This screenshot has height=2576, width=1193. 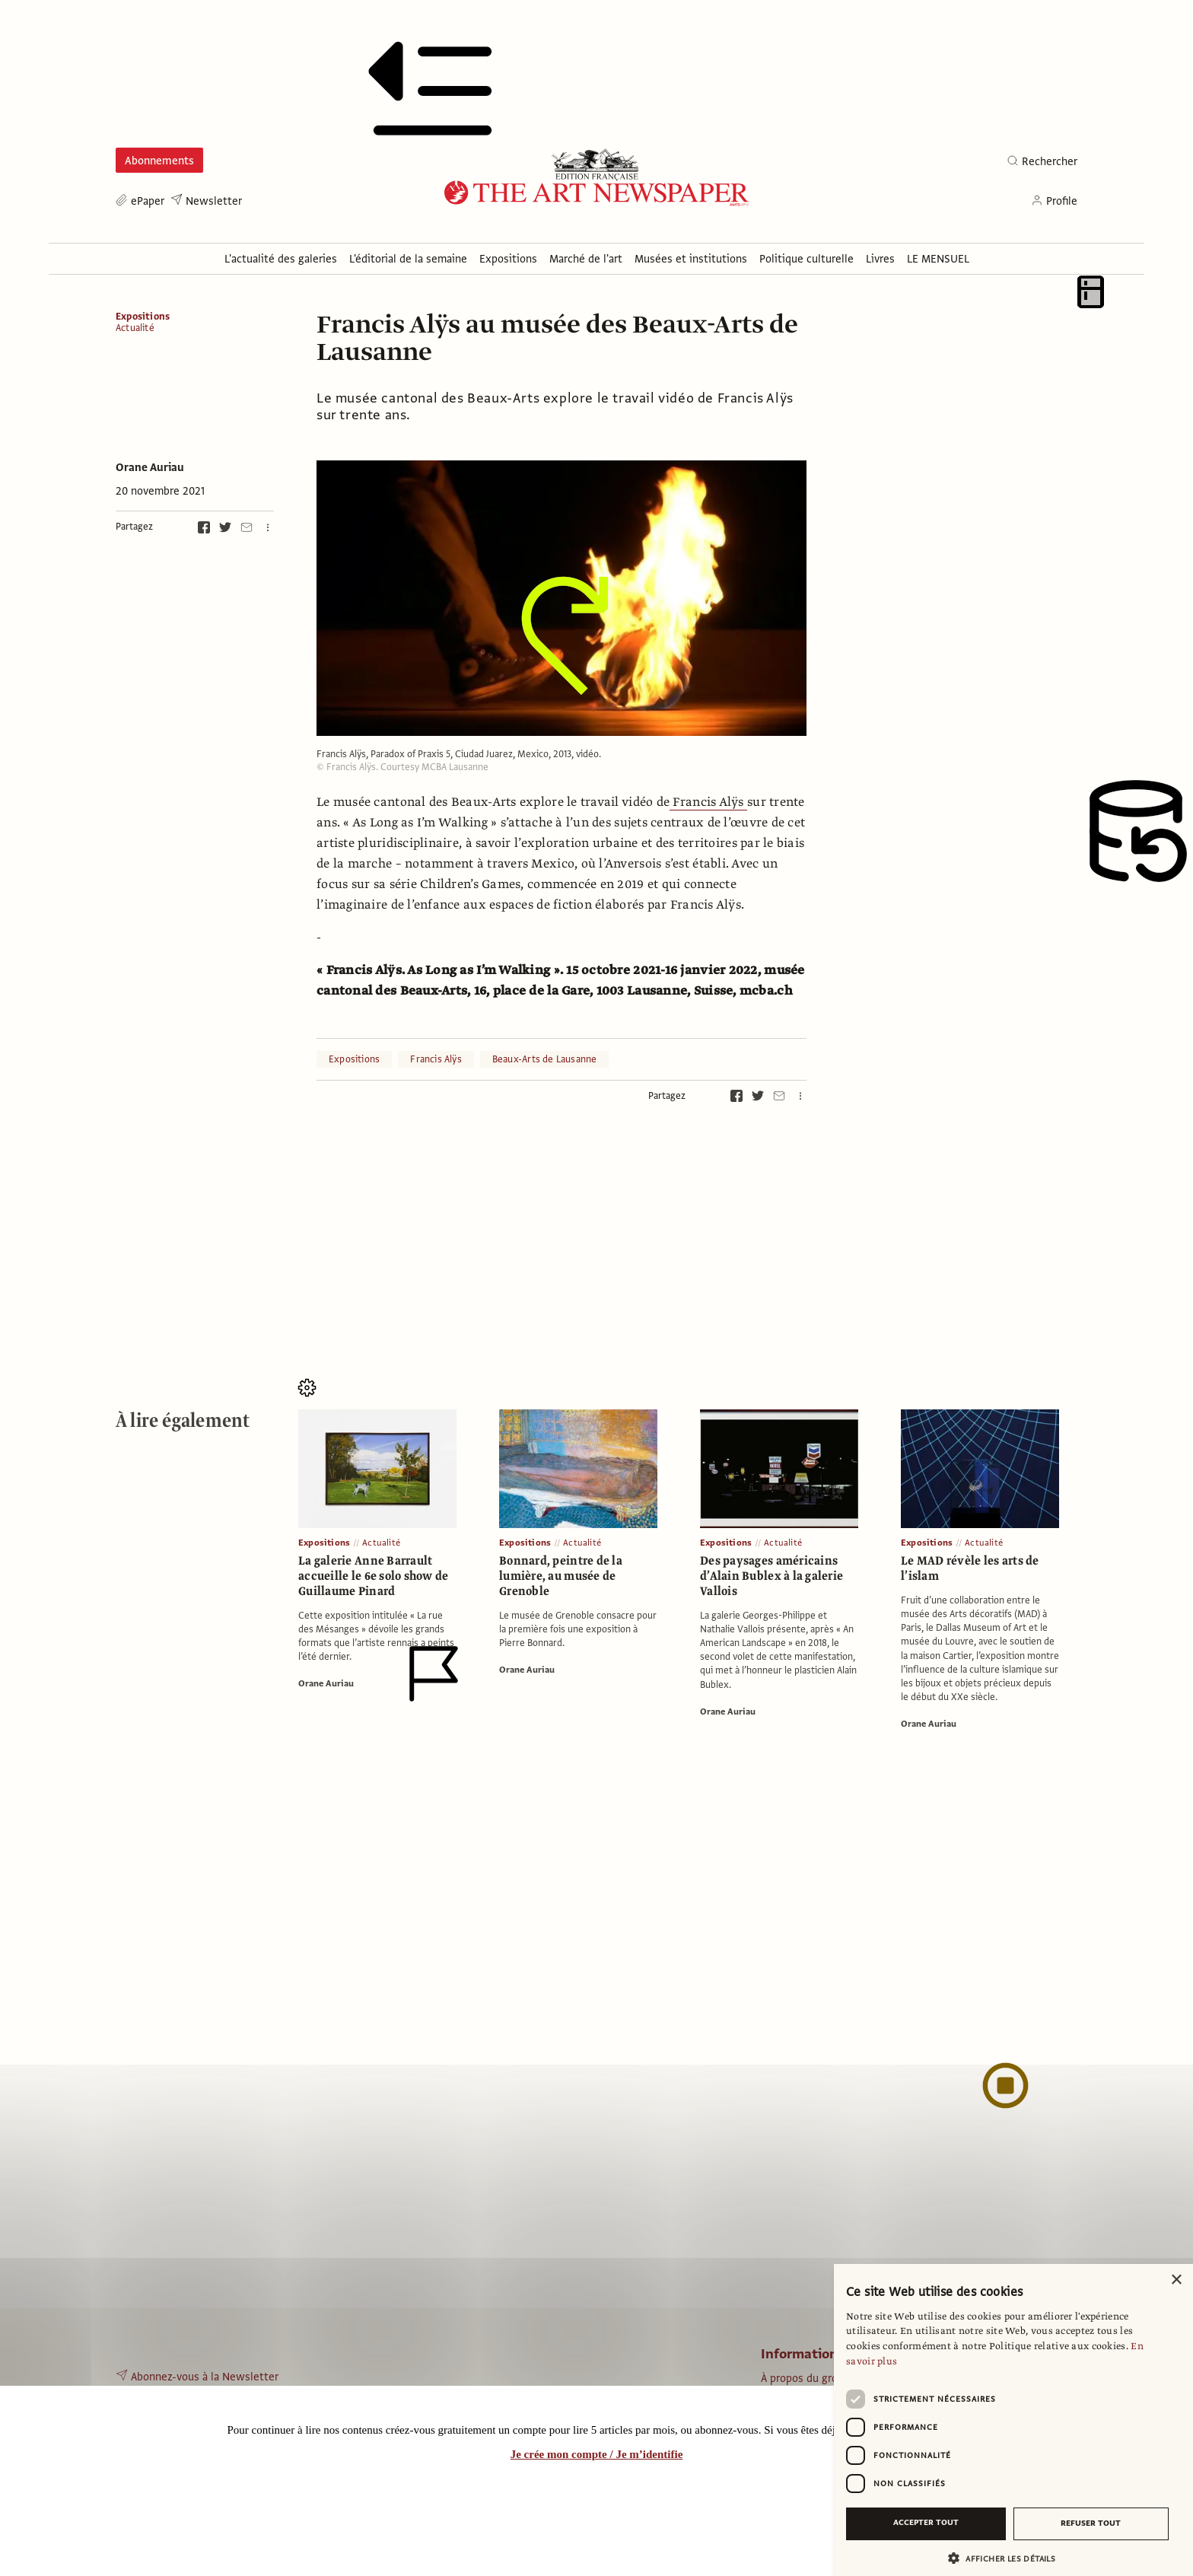 I want to click on redo the last undone action, so click(x=567, y=631).